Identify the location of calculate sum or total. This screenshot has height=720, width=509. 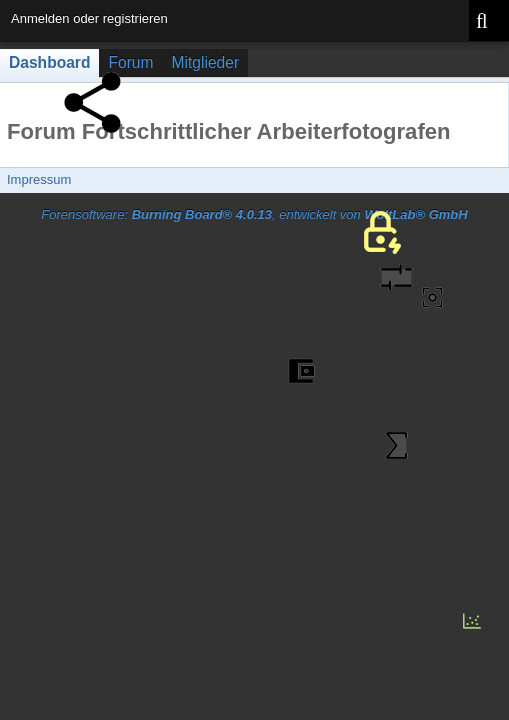
(396, 445).